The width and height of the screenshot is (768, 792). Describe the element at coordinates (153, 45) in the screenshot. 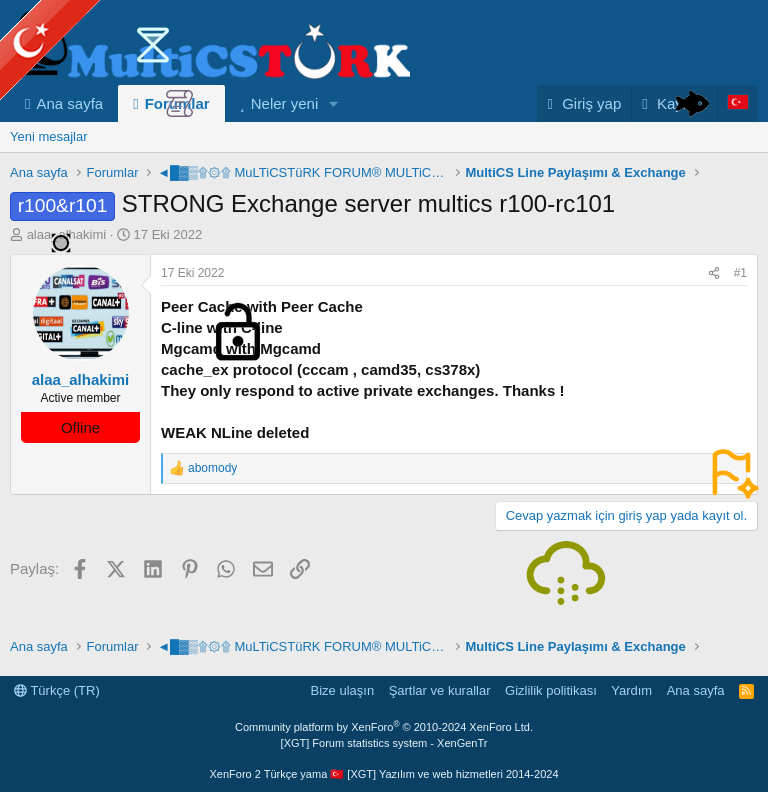

I see `indicates high time remaining on a timer or process` at that location.